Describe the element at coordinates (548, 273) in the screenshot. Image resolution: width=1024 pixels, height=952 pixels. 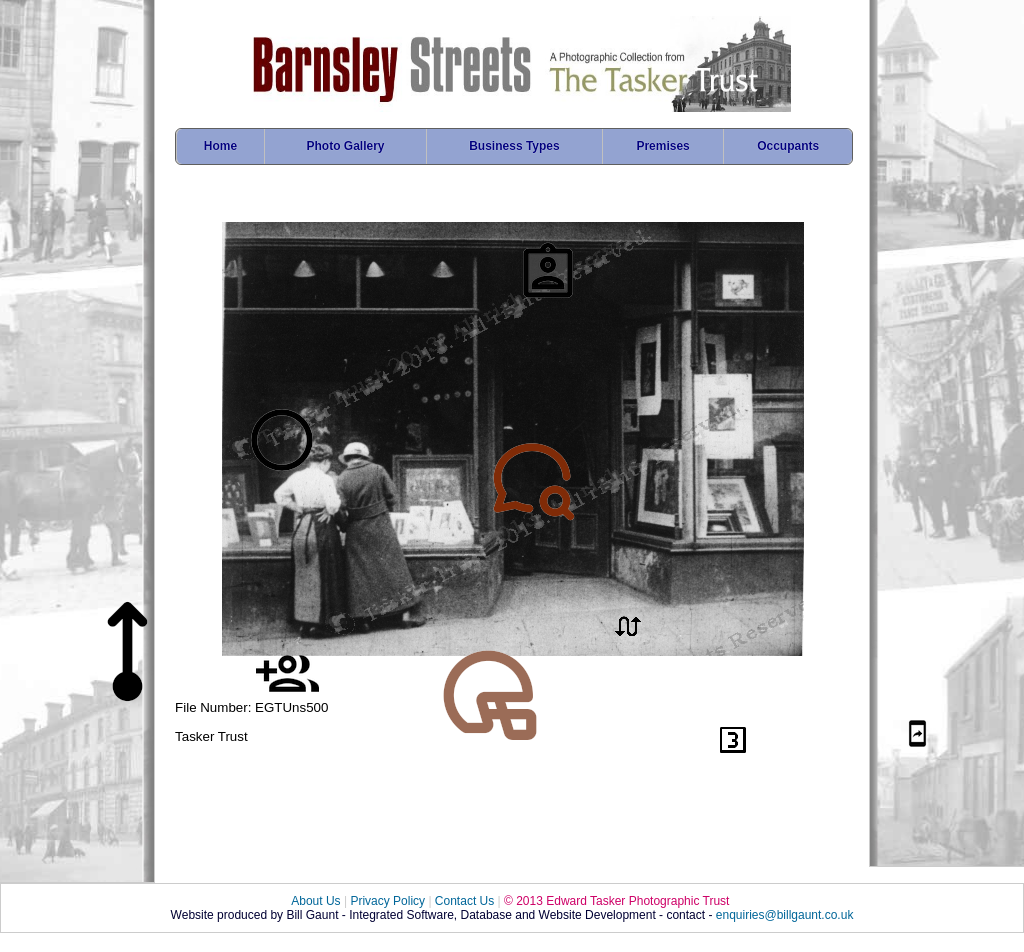
I see `view assigned personnel or contact details` at that location.